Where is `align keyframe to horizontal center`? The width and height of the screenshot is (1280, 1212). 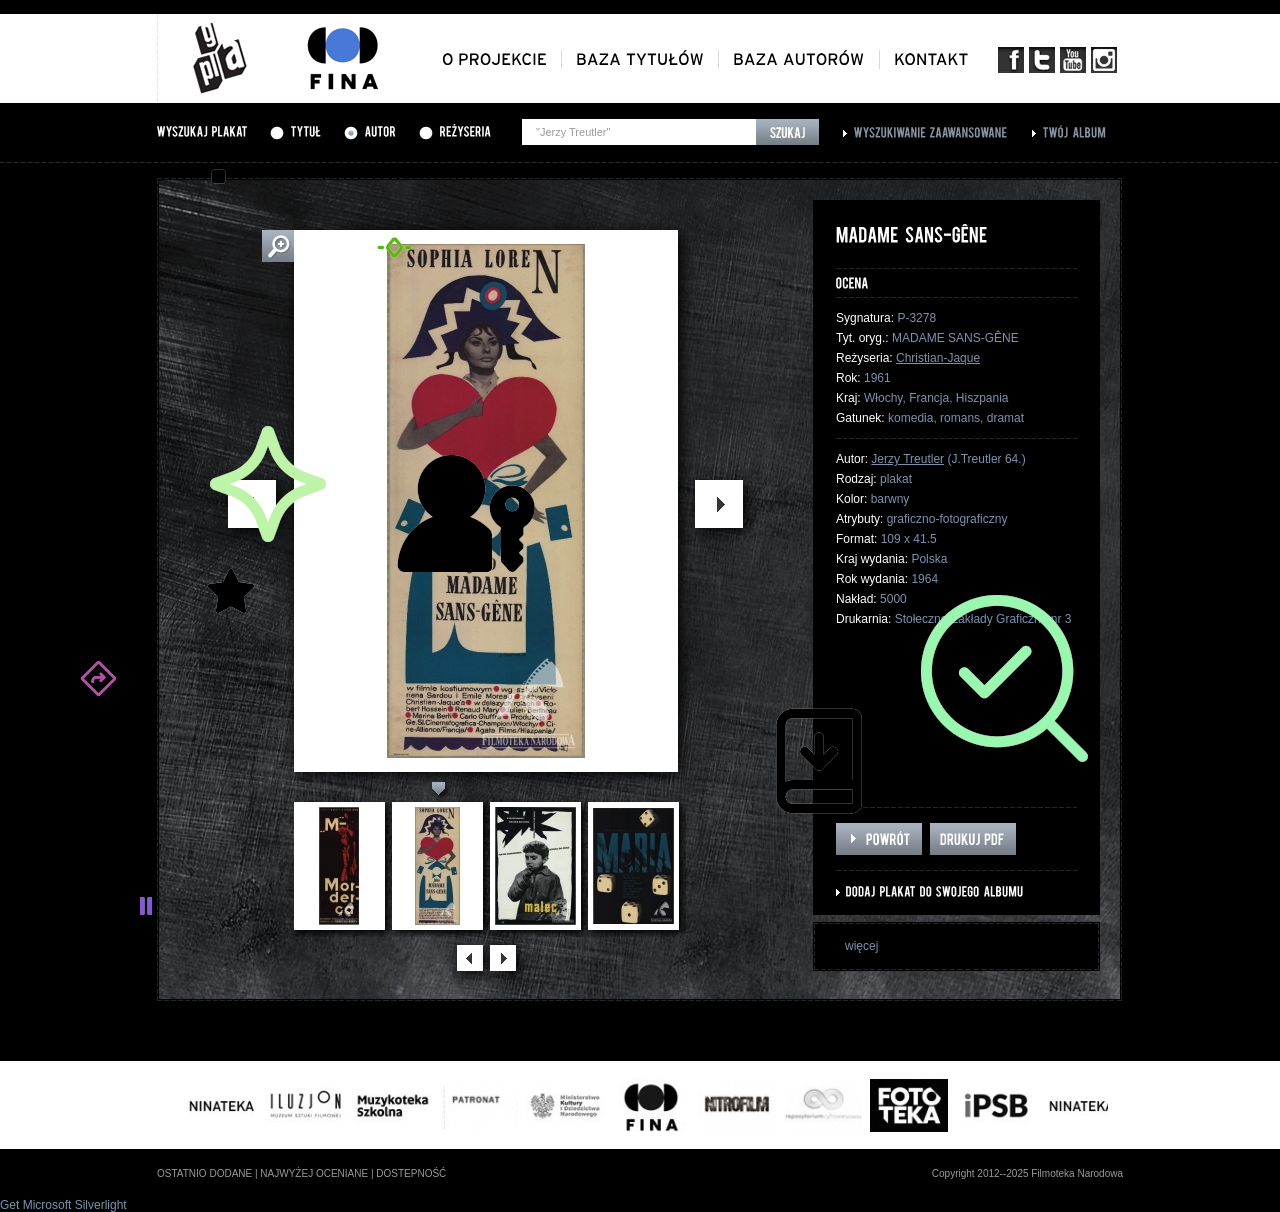 align keyframe to horizontal center is located at coordinates (394, 247).